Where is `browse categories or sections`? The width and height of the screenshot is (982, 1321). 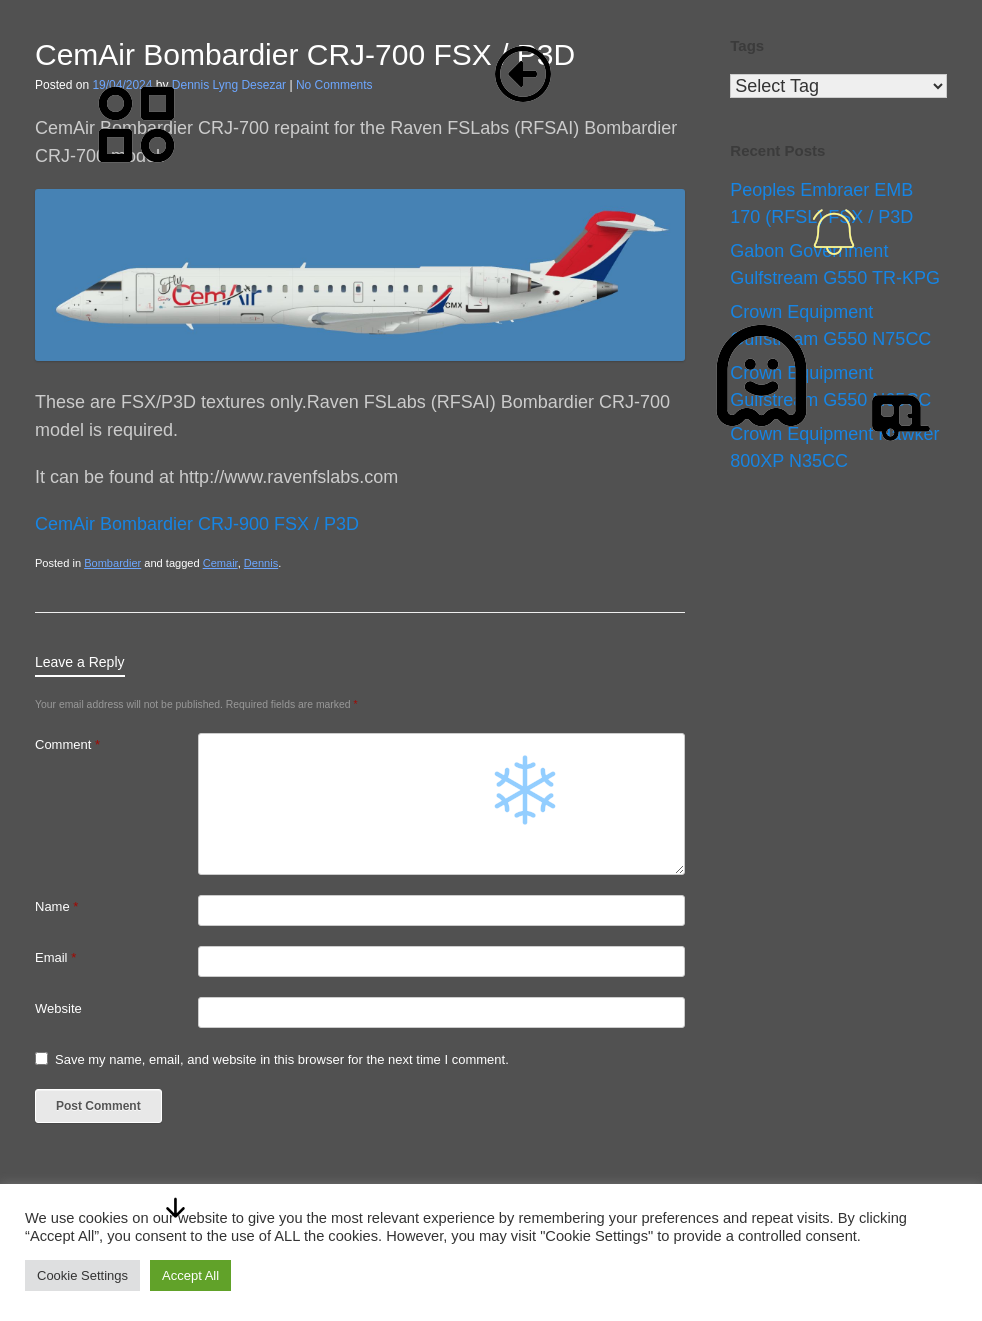 browse categories or sections is located at coordinates (136, 124).